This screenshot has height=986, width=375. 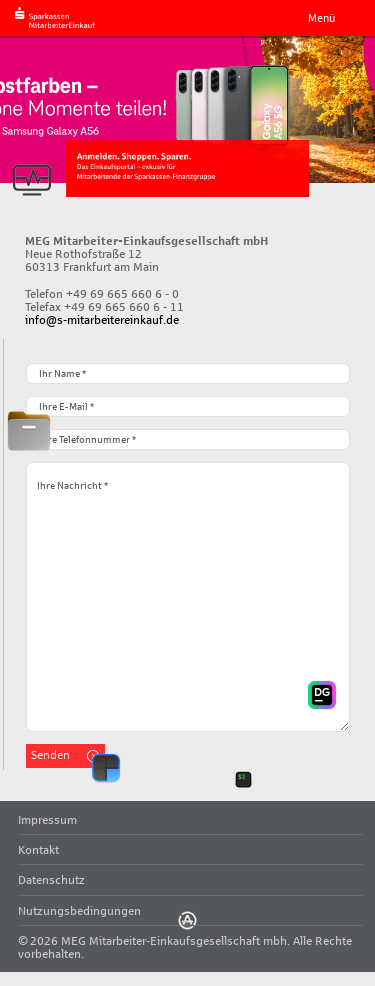 I want to click on open file manager application, so click(x=29, y=431).